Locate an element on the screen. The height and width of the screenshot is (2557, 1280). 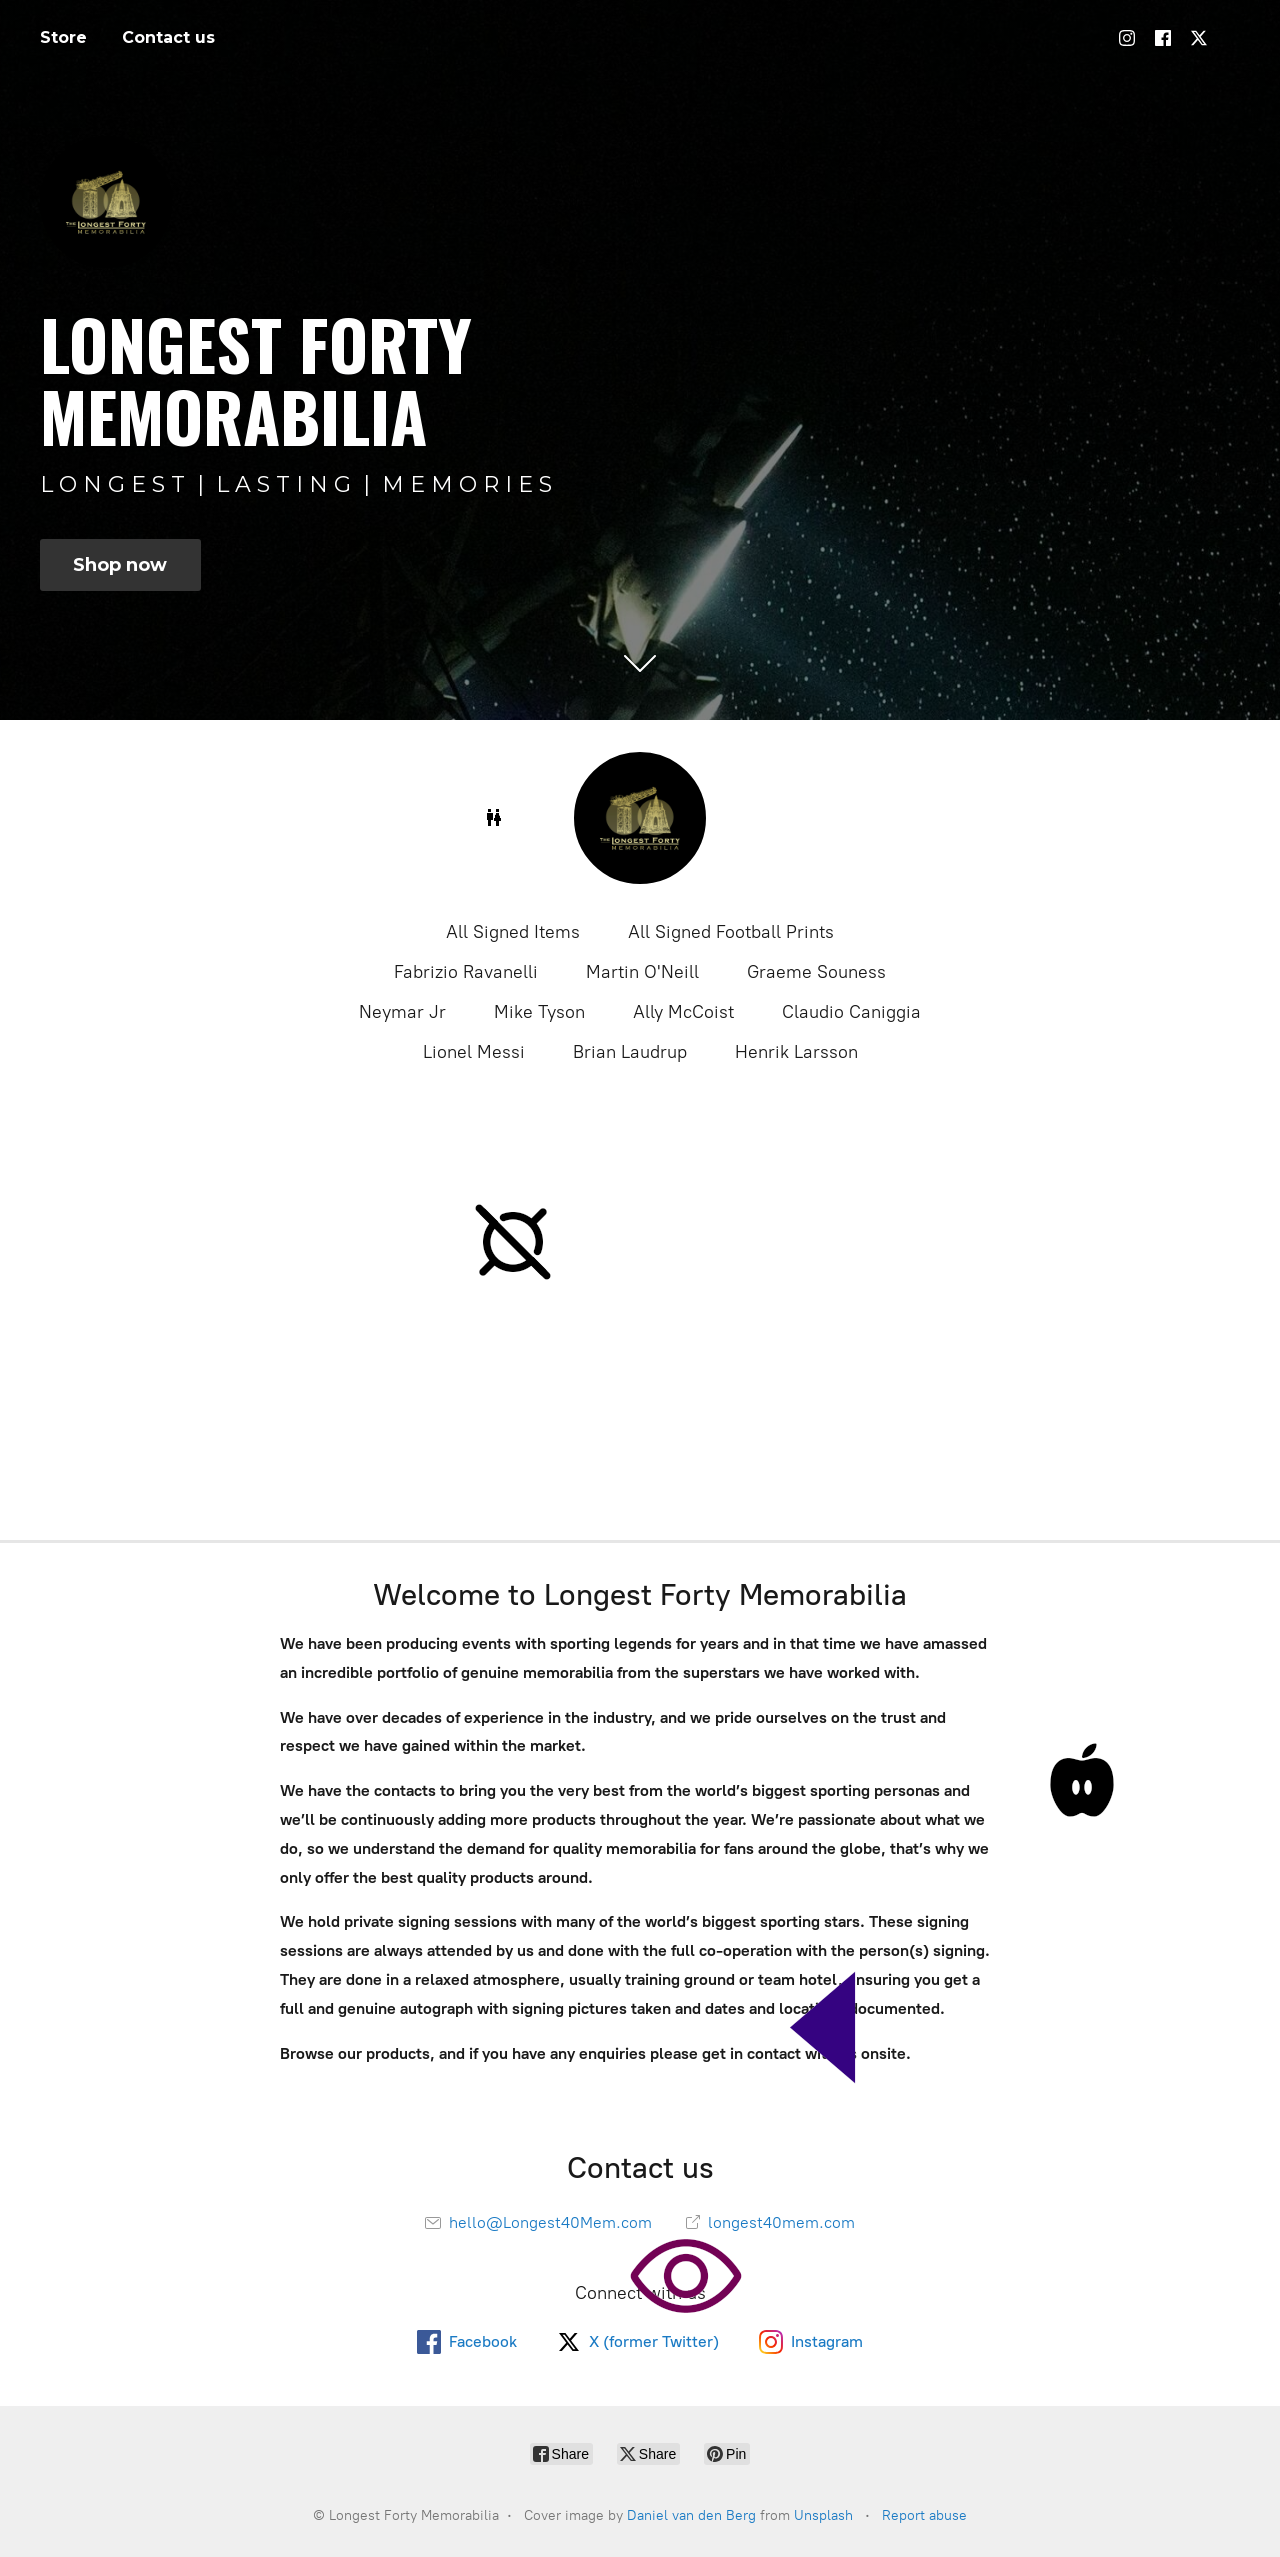
indicates restroom or bathroom facilities is located at coordinates (493, 817).